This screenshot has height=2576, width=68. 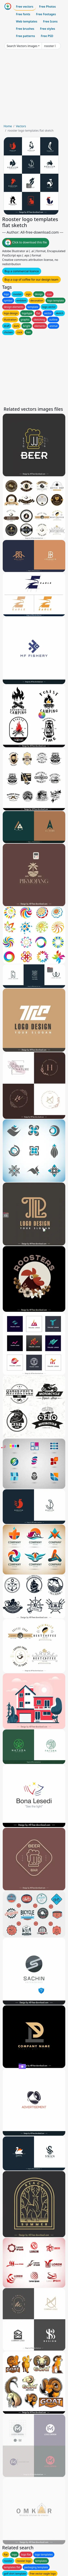 I want to click on open your videos folder, so click(x=6, y=1215).